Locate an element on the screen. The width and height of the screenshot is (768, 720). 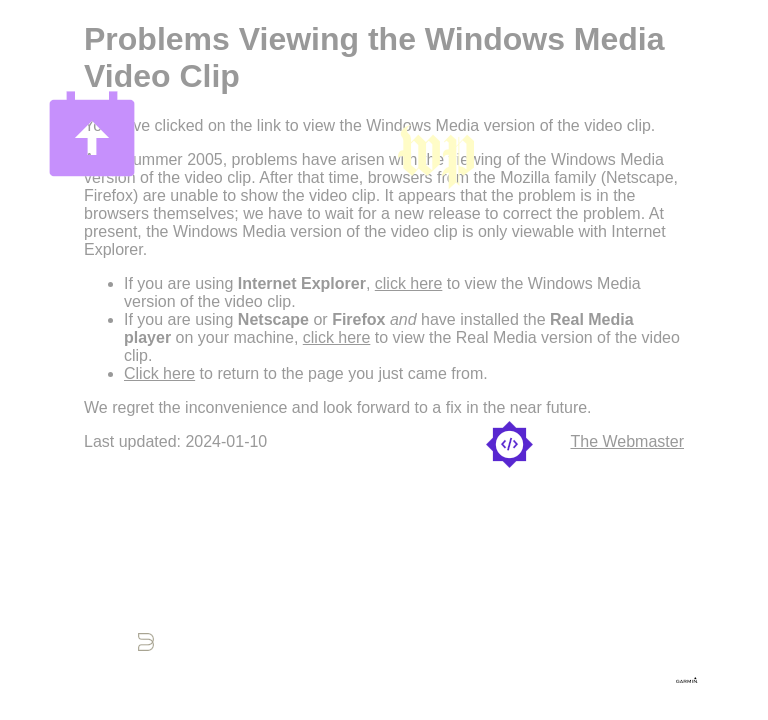
bluesound brand logo is located at coordinates (146, 642).